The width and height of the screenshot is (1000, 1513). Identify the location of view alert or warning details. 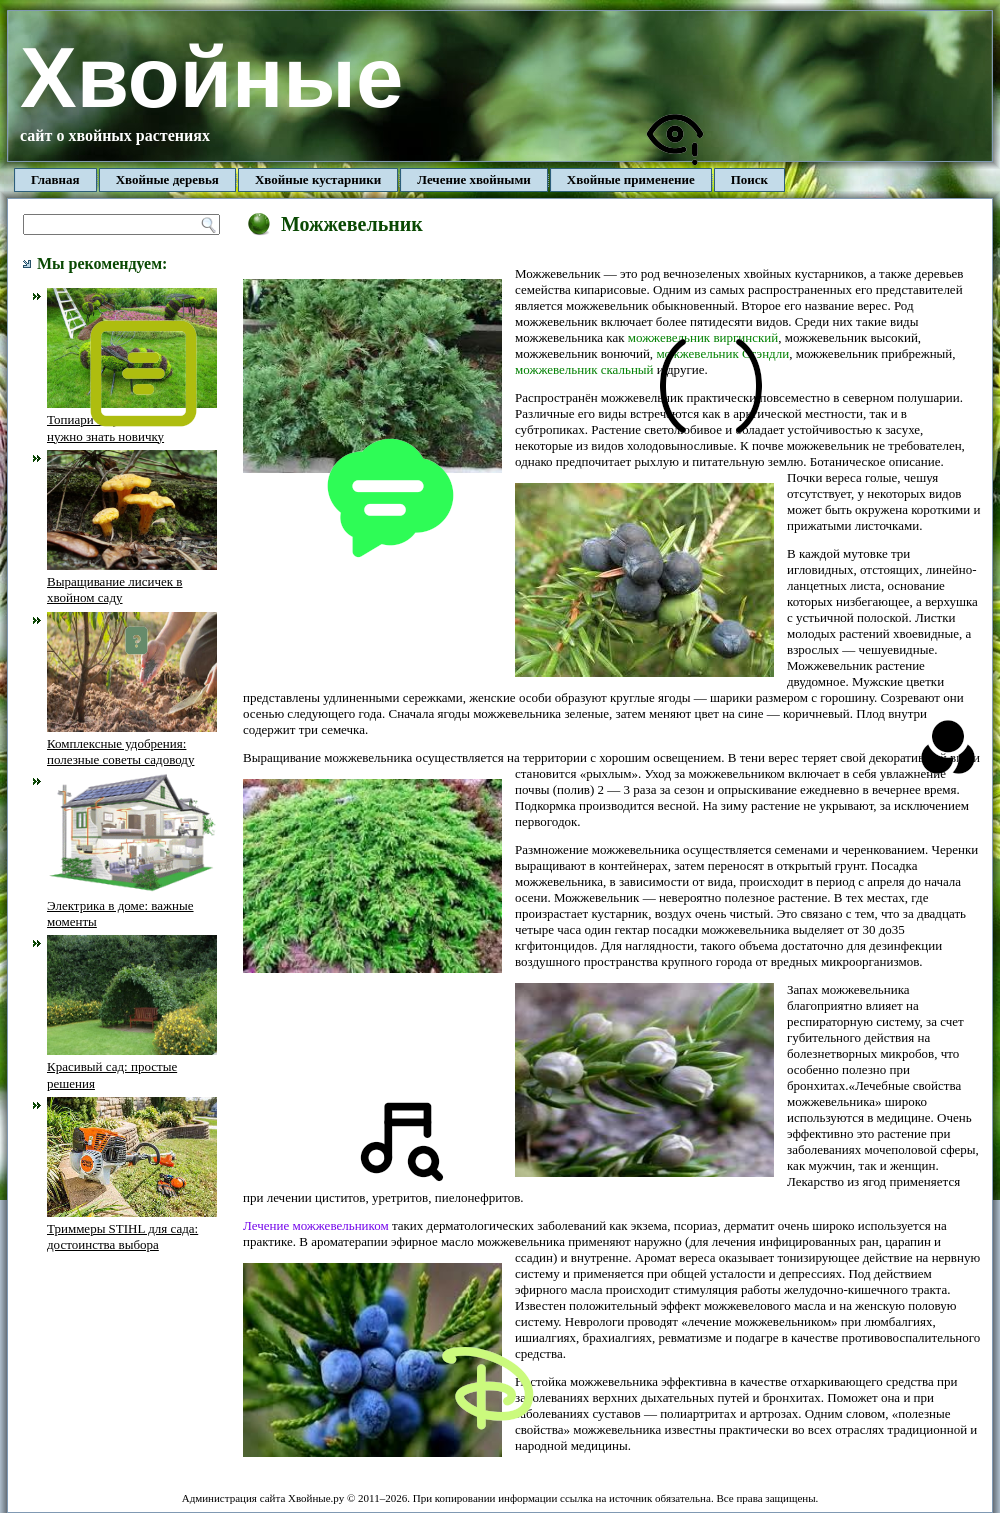
(675, 134).